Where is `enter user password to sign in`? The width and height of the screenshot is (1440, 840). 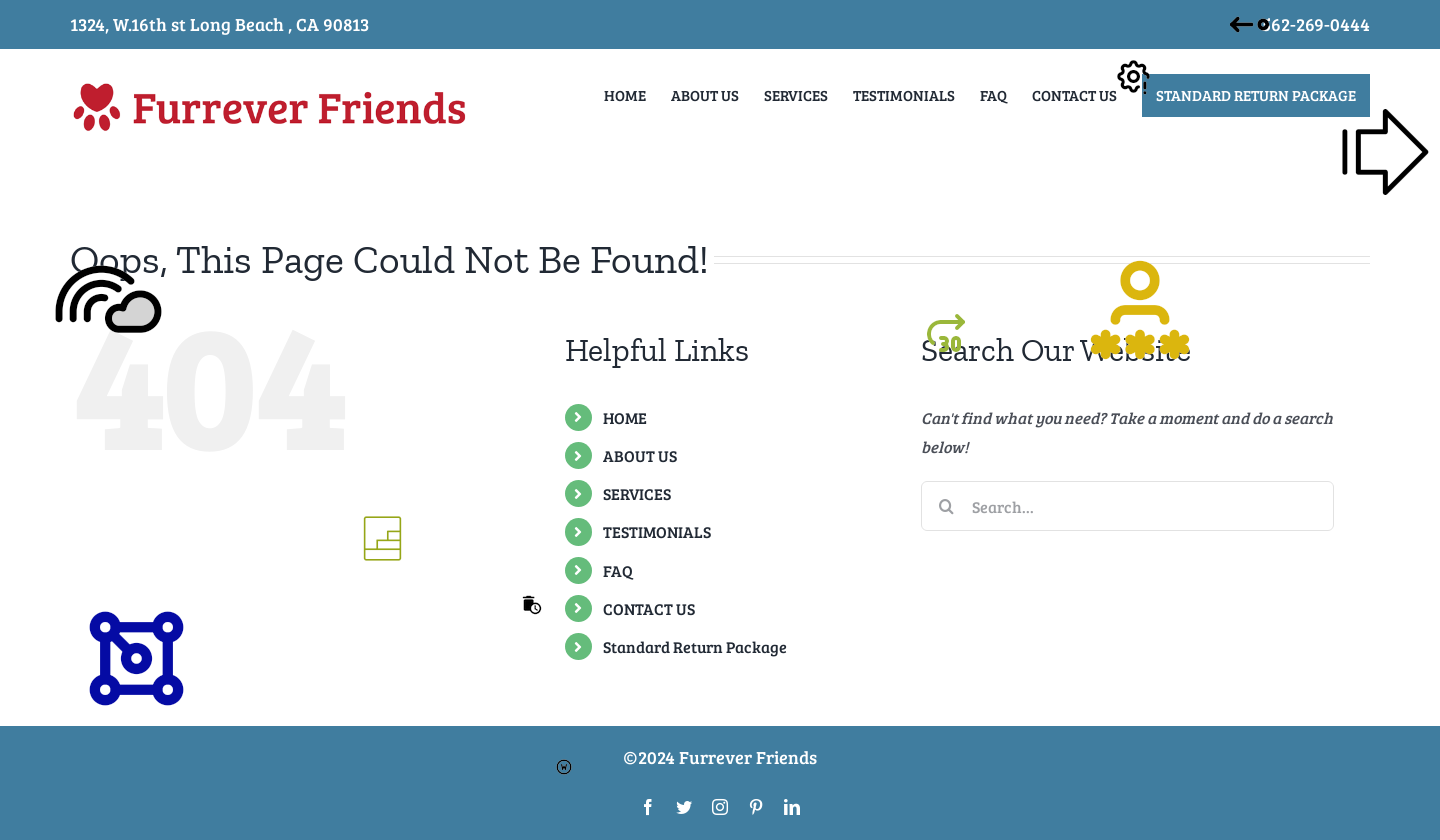 enter user password to sign in is located at coordinates (1140, 310).